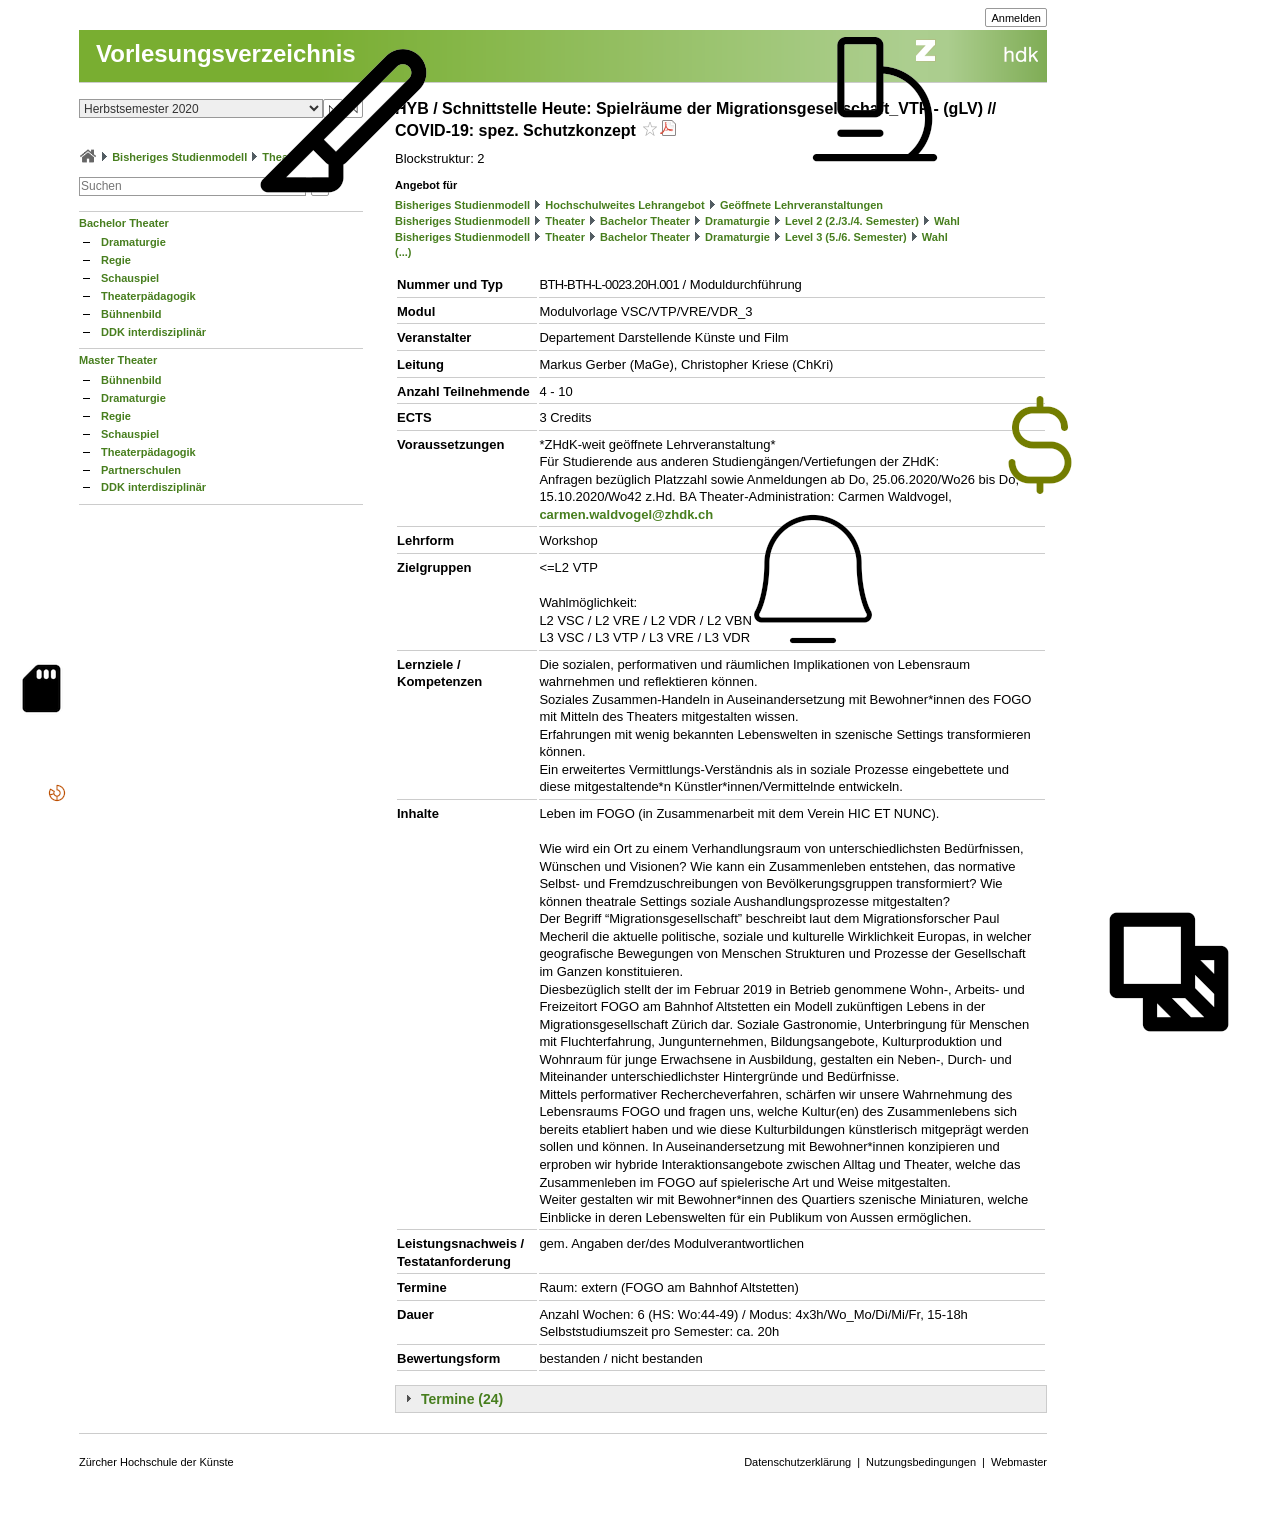 Image resolution: width=1280 pixels, height=1539 pixels. Describe the element at coordinates (875, 104) in the screenshot. I see `access scientific or research tools` at that location.